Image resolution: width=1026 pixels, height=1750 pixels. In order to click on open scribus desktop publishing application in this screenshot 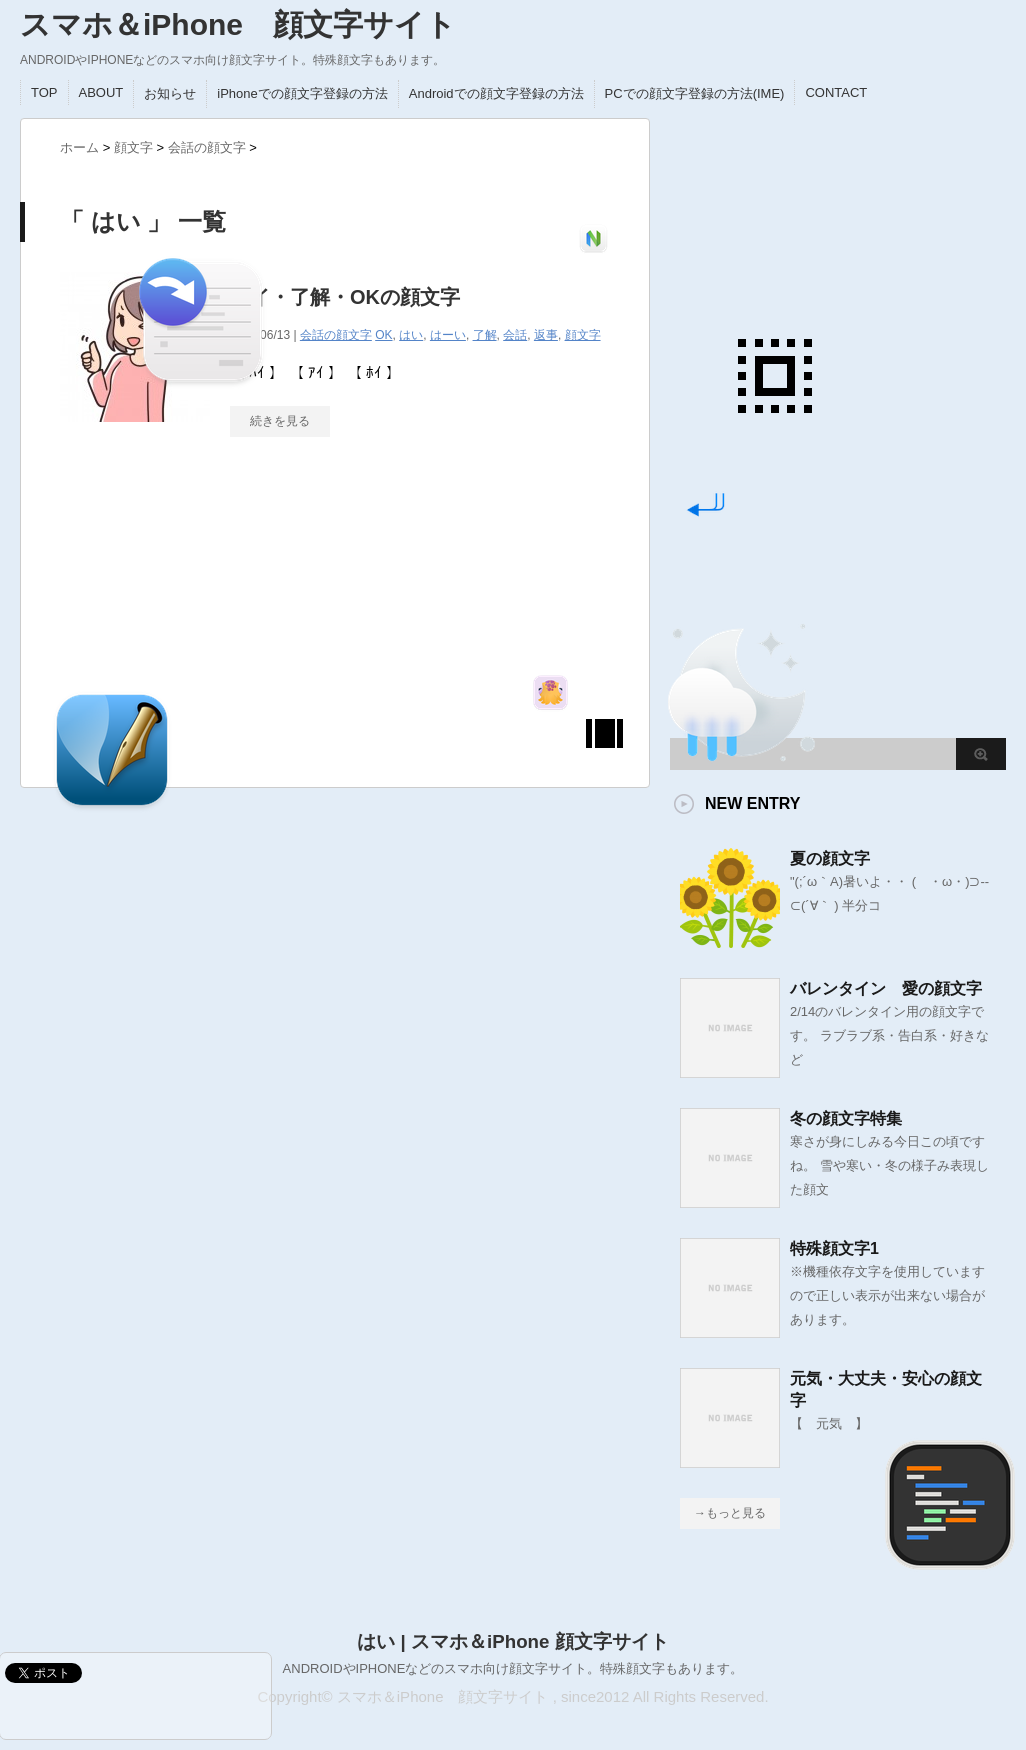, I will do `click(112, 750)`.